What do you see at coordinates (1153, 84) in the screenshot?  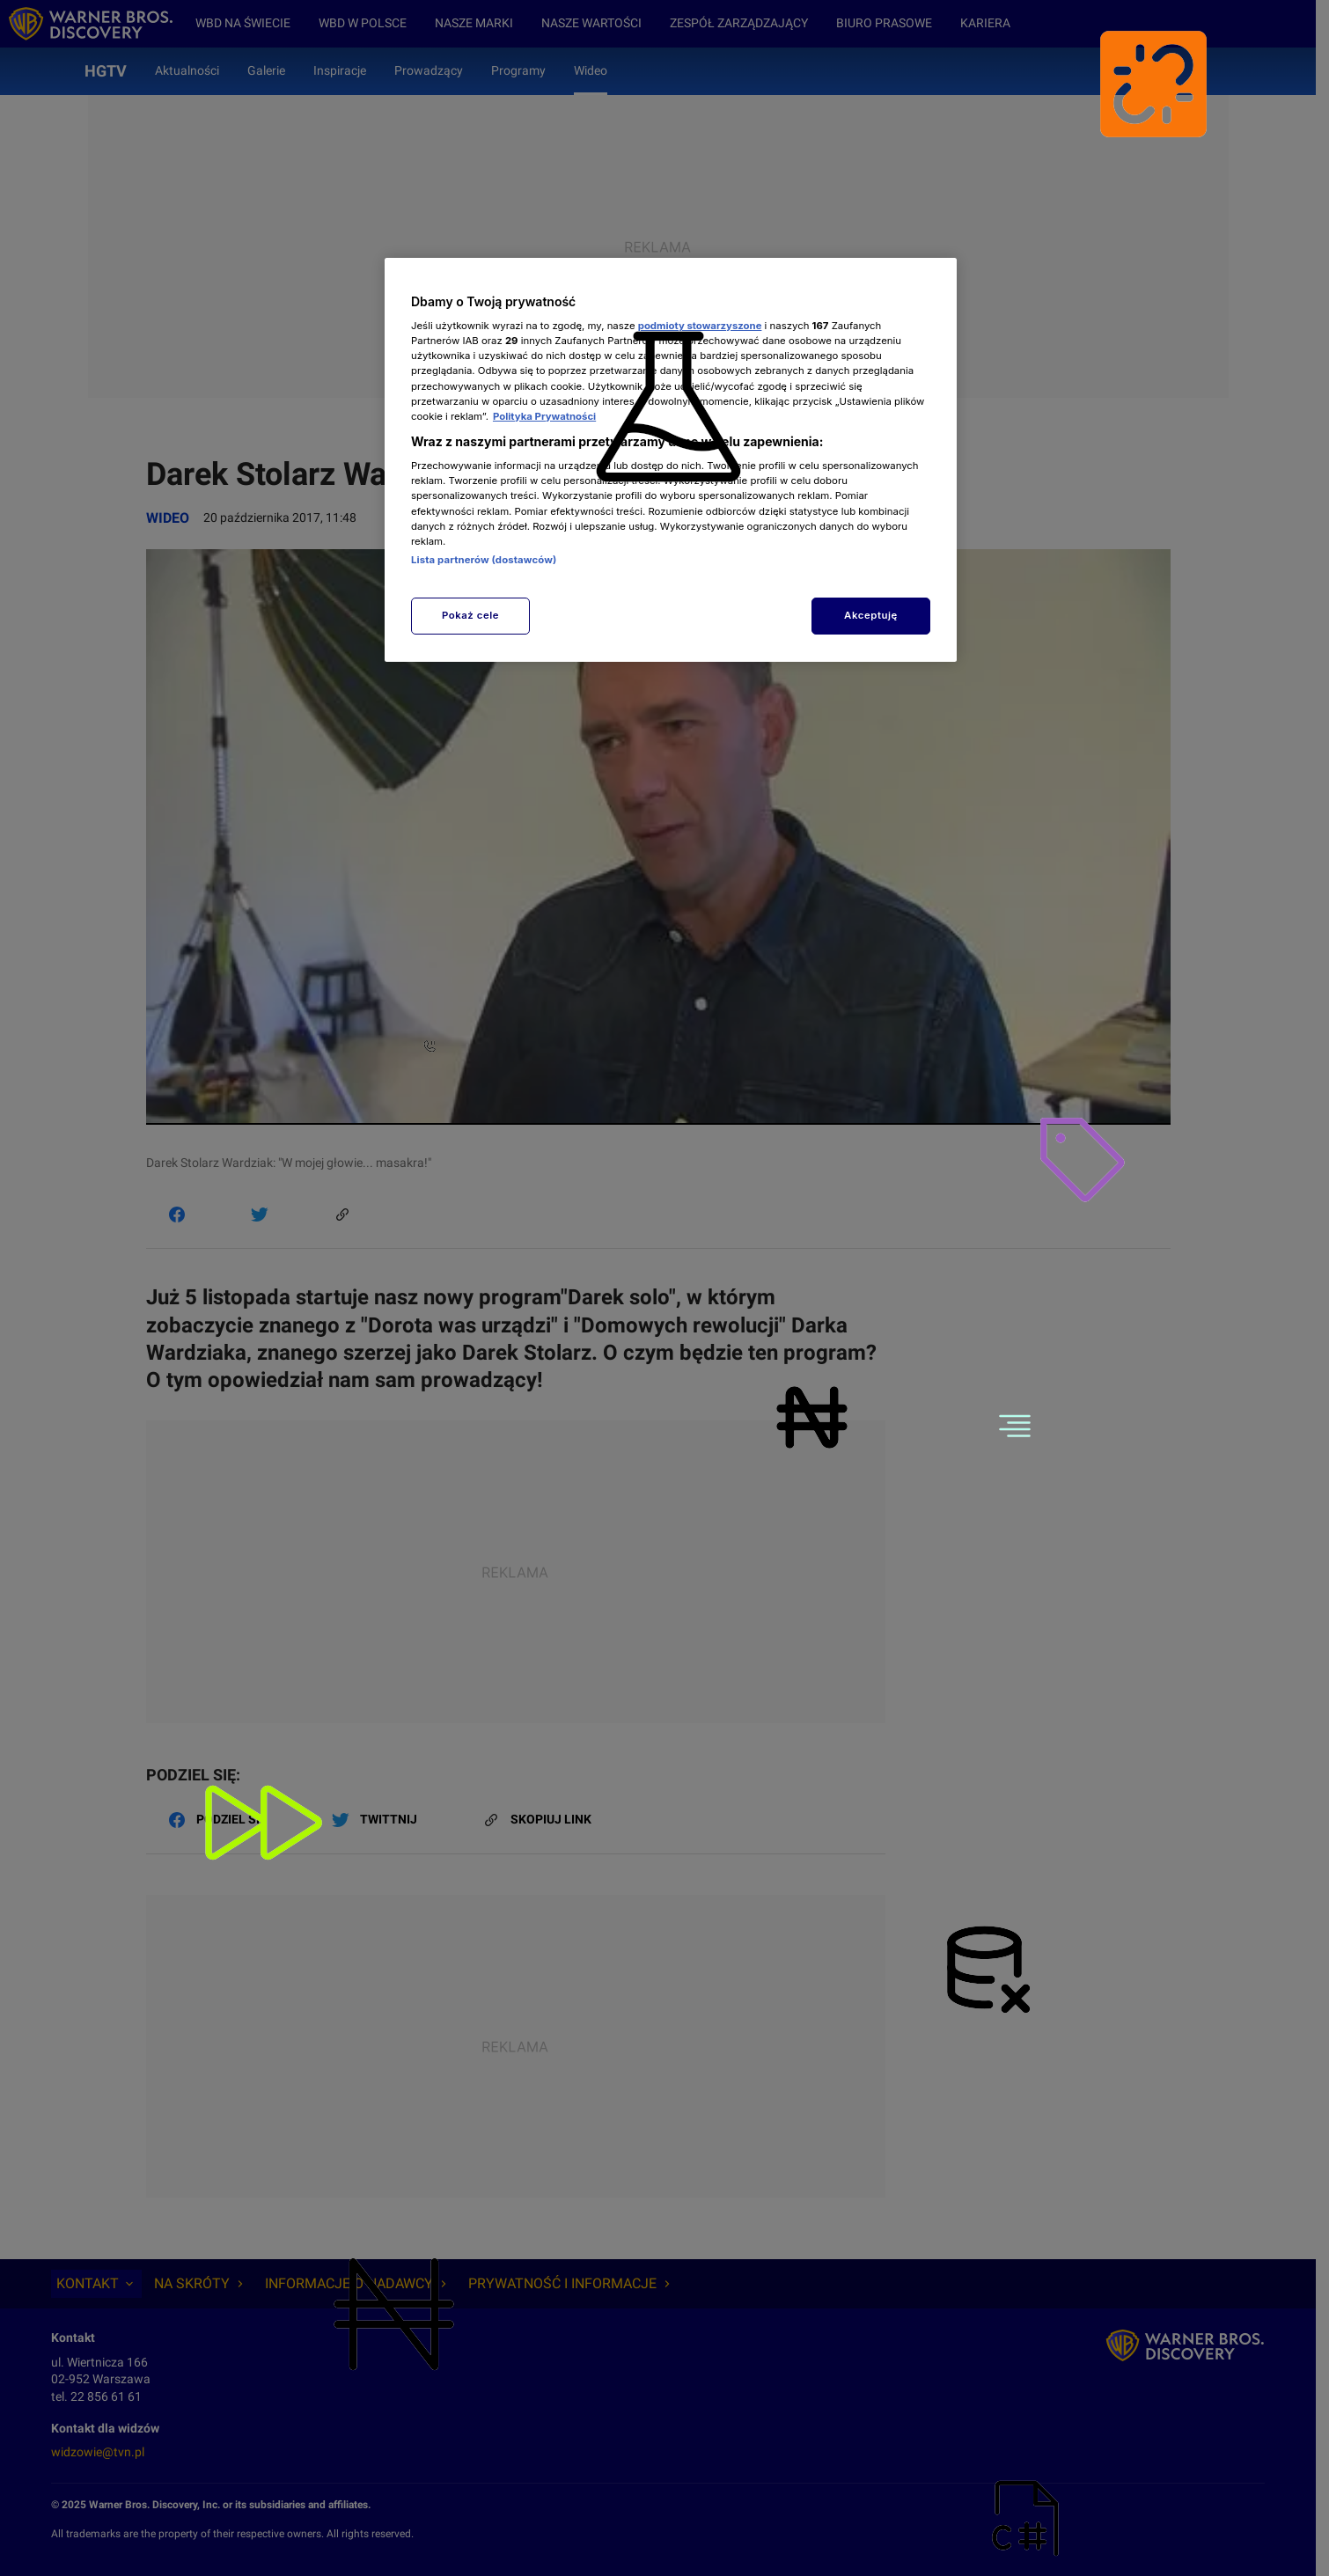 I see `disconnect or unlink a connected account` at bounding box center [1153, 84].